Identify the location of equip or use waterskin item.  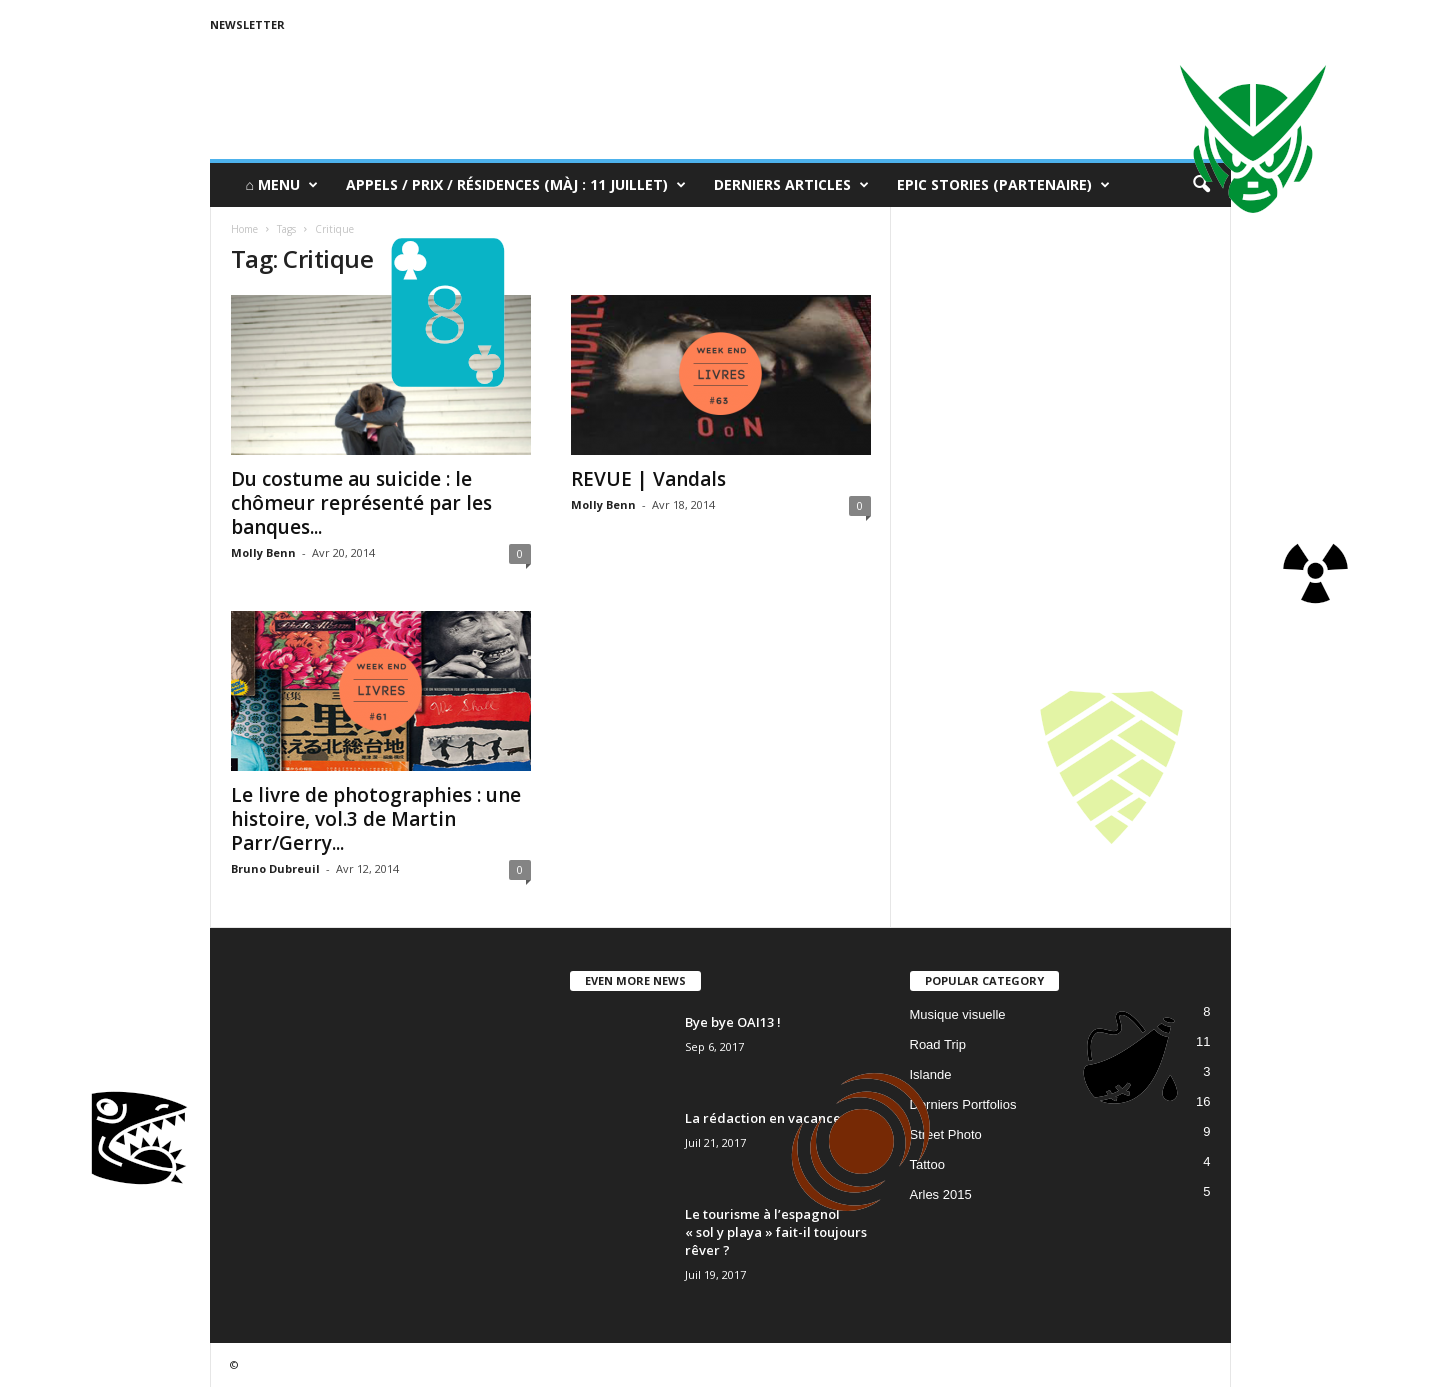
(1130, 1057).